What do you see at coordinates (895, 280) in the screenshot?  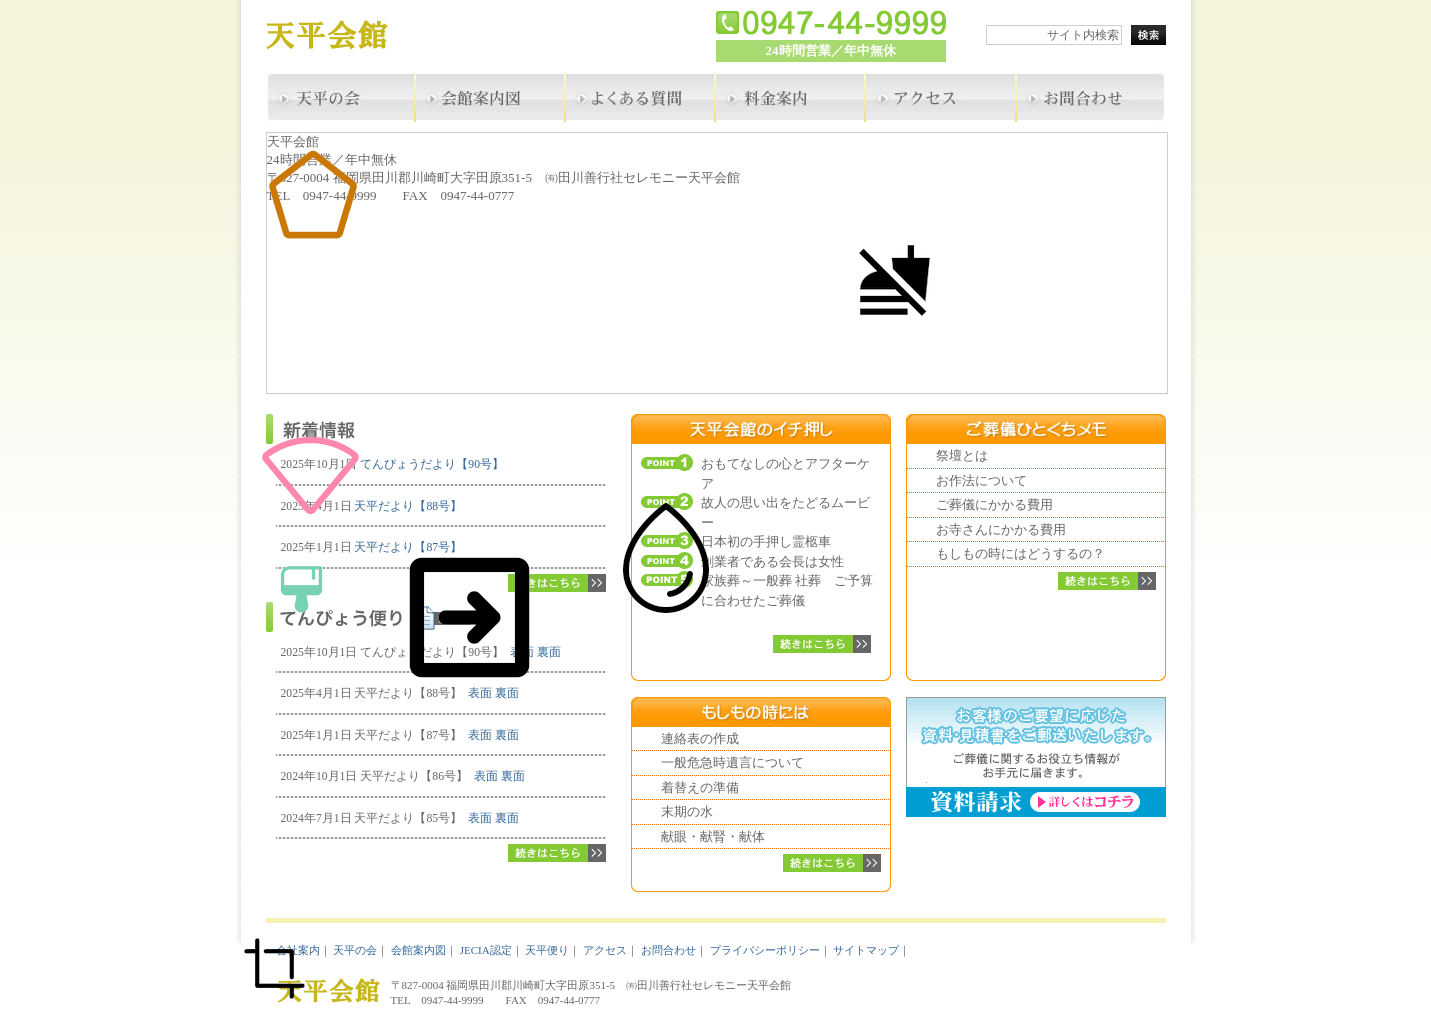 I see `indicates food is not allowed in this area` at bounding box center [895, 280].